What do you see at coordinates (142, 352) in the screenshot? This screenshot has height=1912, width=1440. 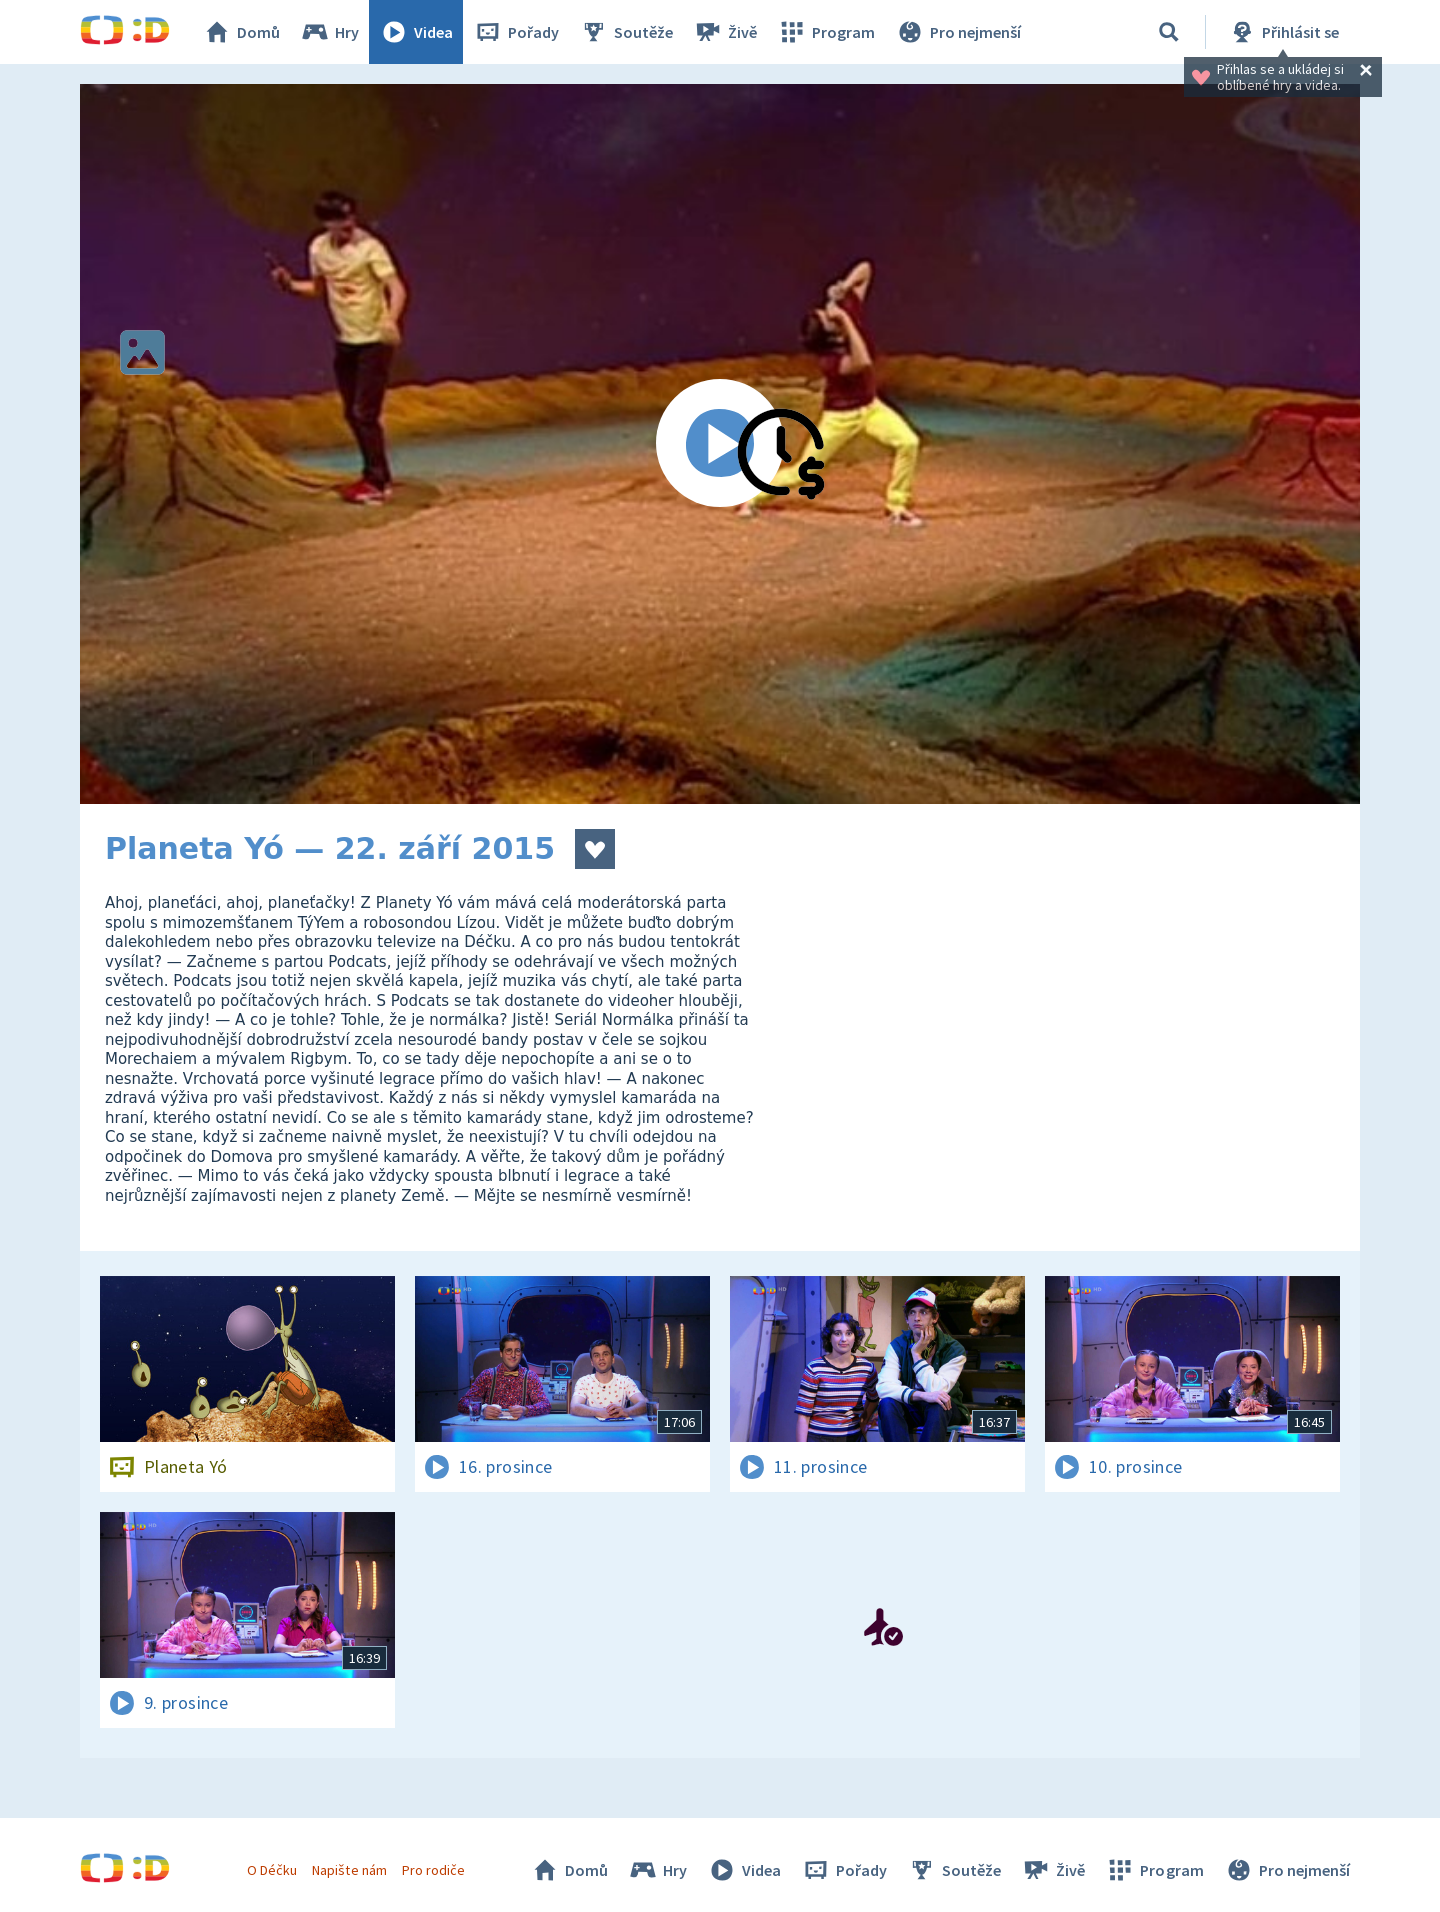 I see `view image or photo` at bounding box center [142, 352].